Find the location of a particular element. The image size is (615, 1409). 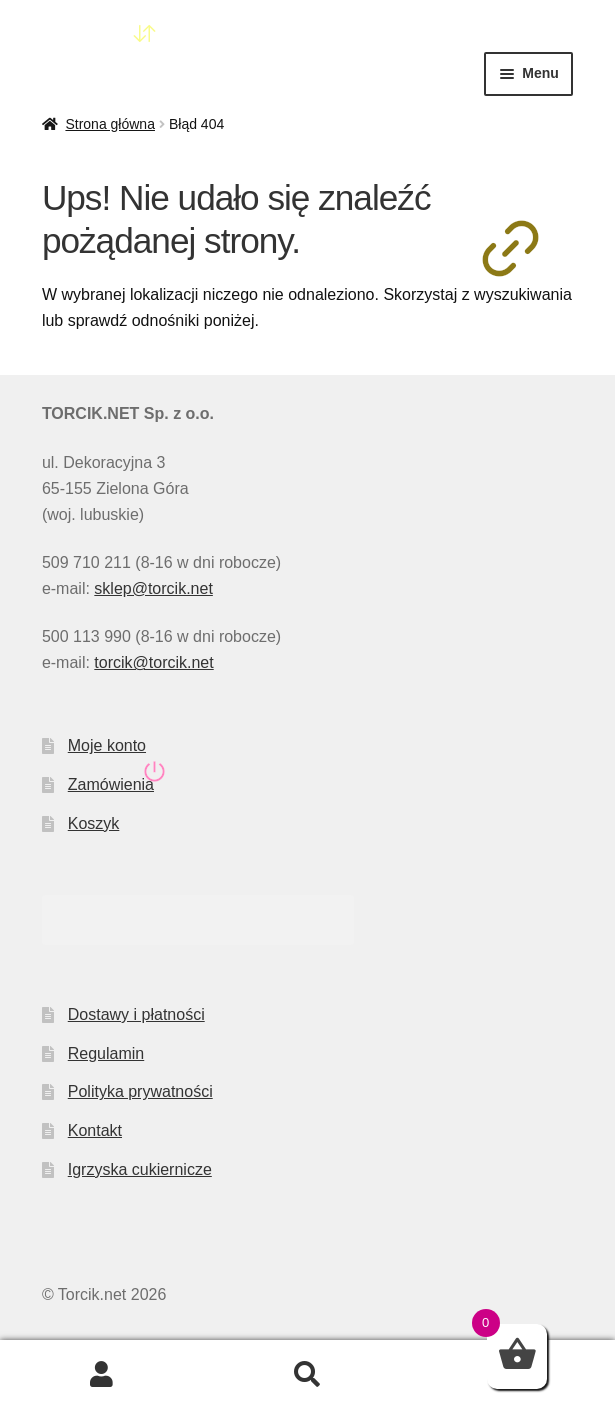

swap or reorder items vertically is located at coordinates (144, 33).